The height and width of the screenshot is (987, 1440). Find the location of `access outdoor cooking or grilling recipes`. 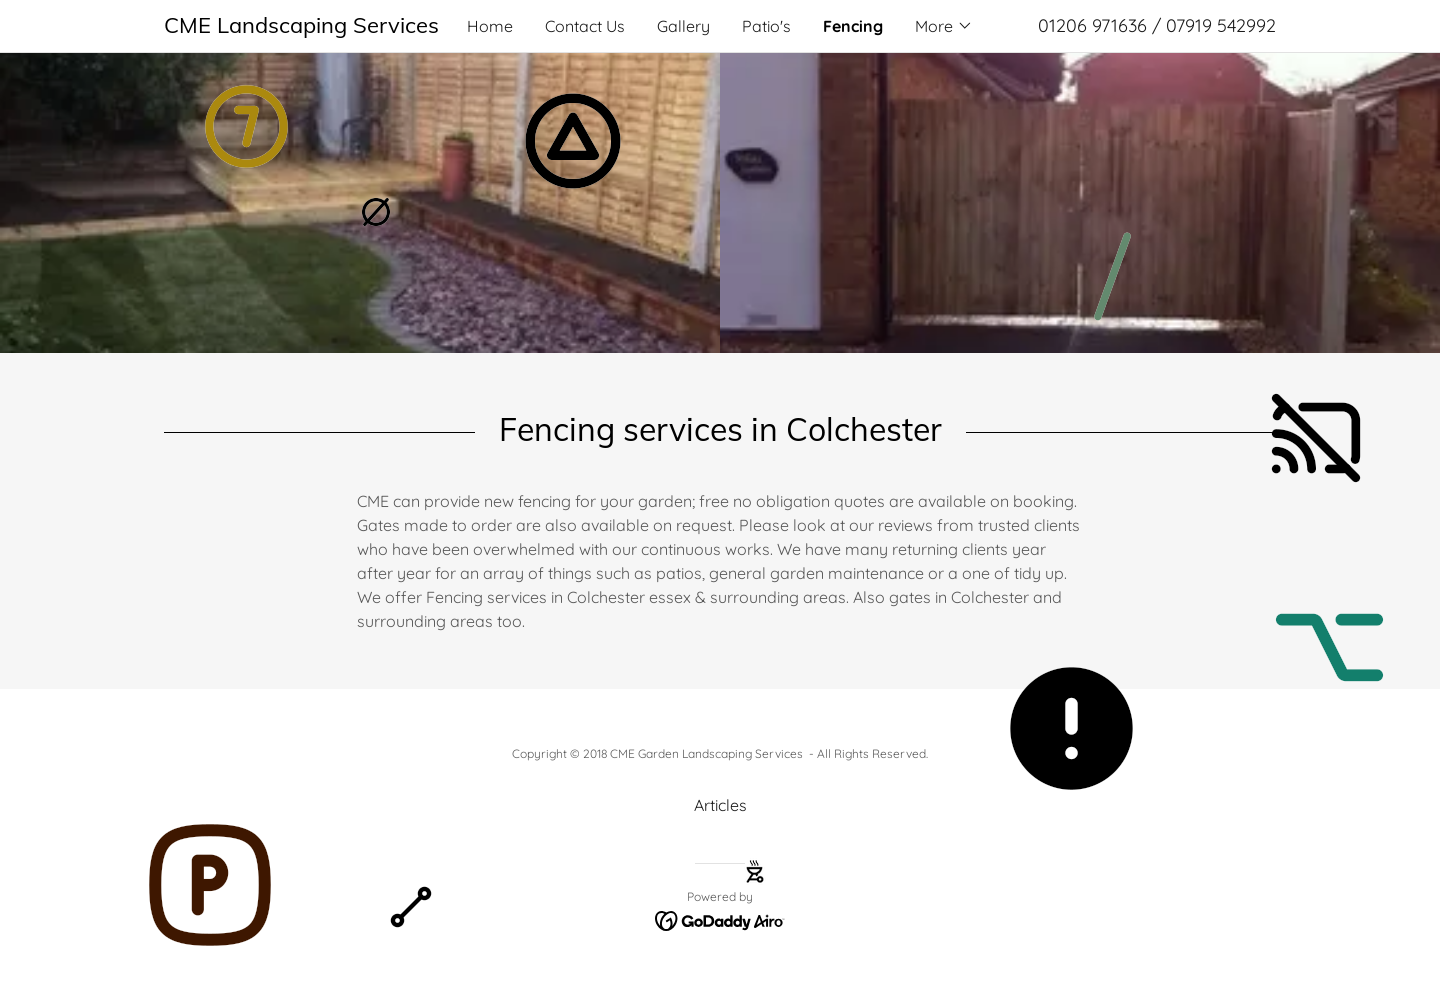

access outdoor cooking or grilling recipes is located at coordinates (754, 871).